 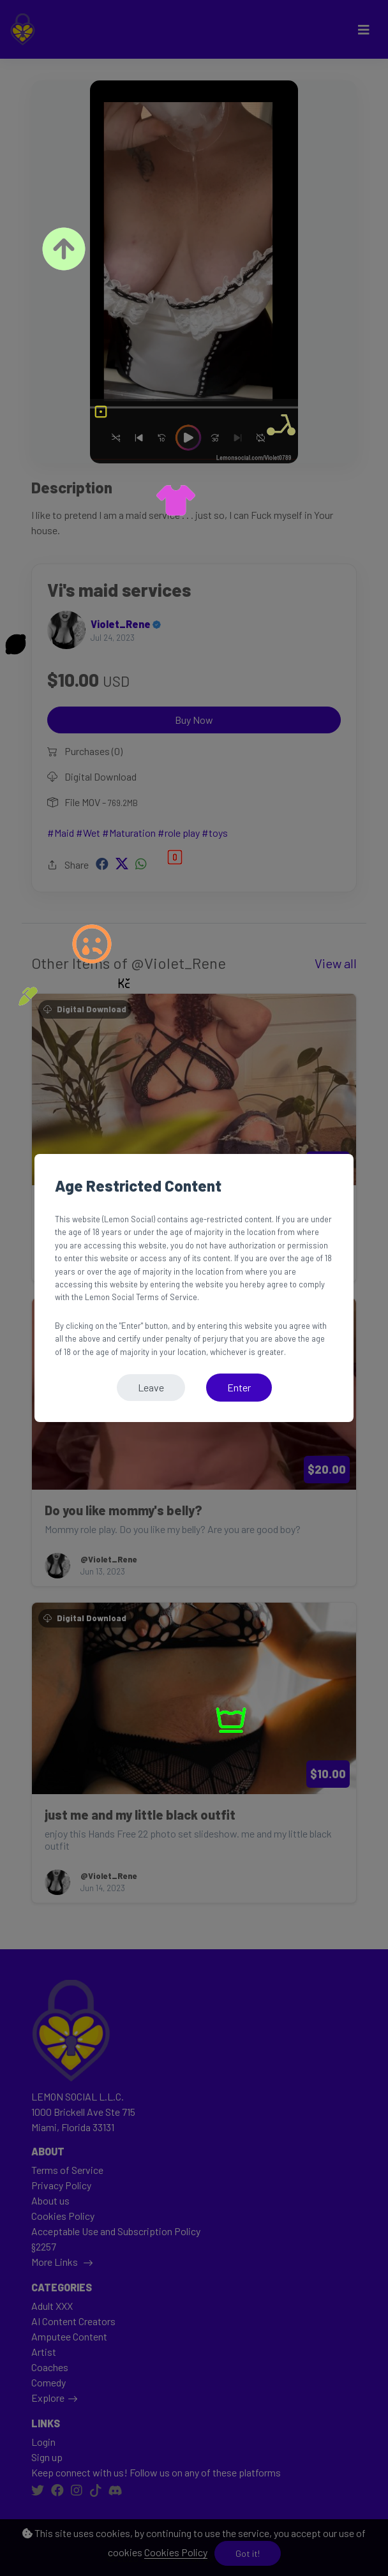 What do you see at coordinates (124, 983) in the screenshot?
I see `select czech koruna as currency` at bounding box center [124, 983].